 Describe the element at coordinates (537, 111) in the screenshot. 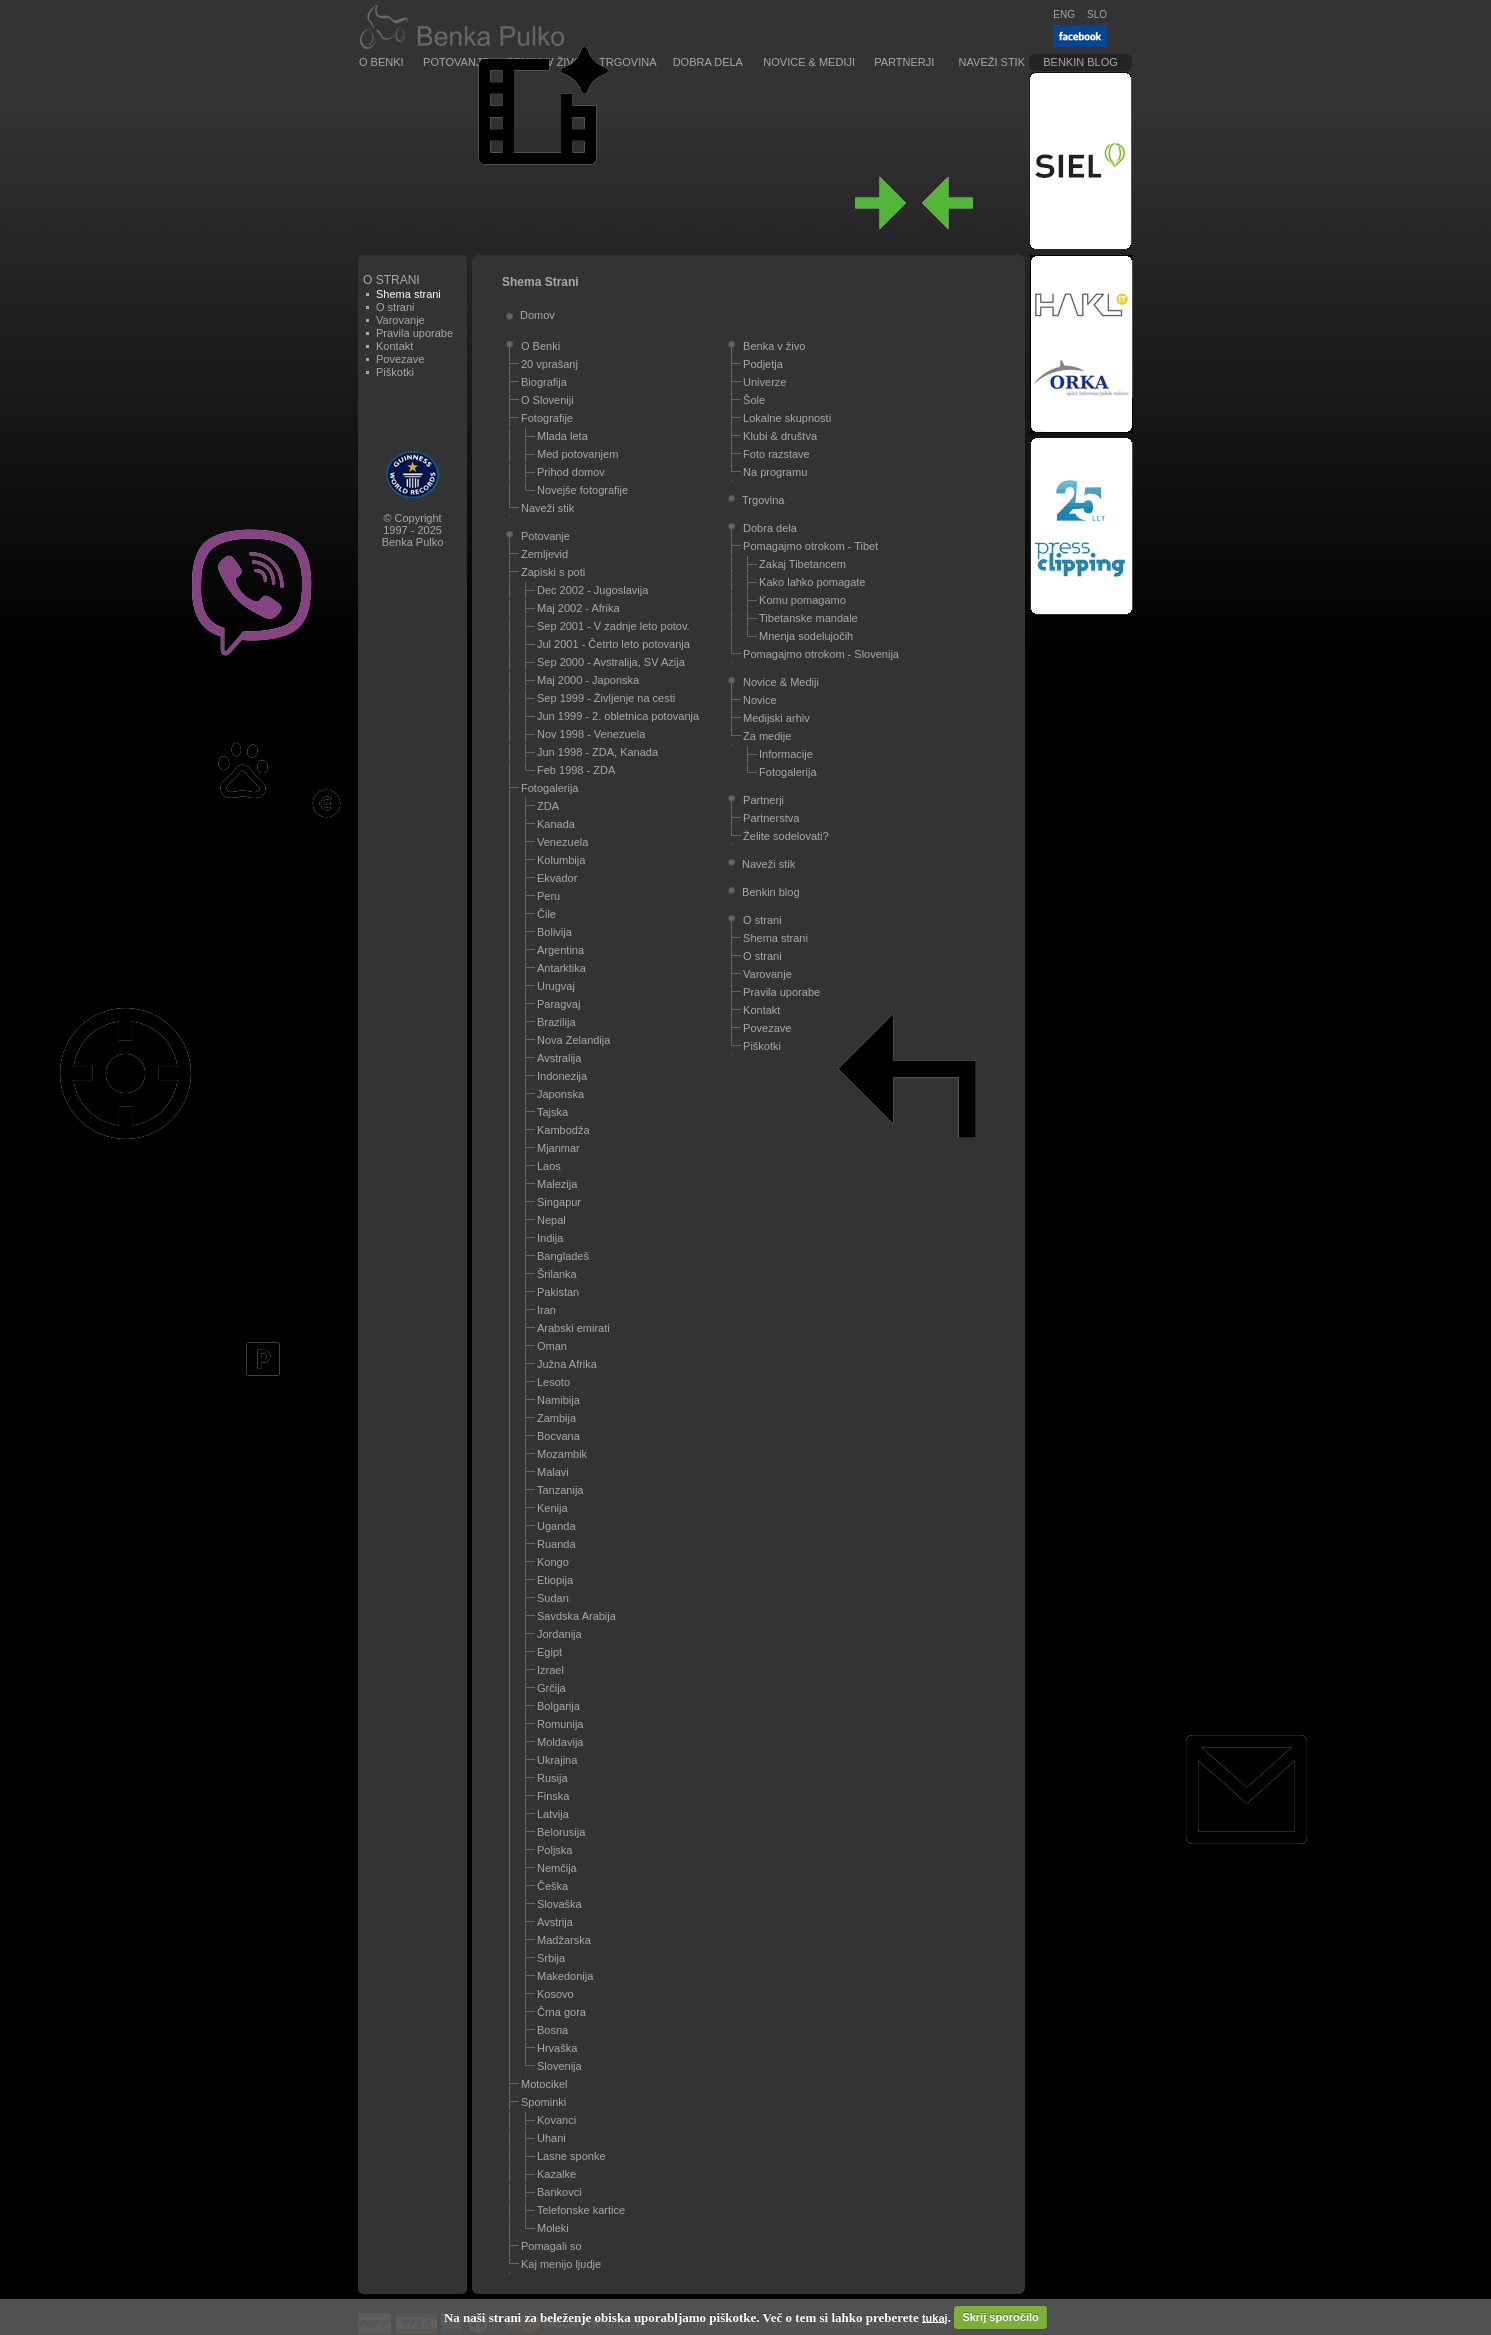

I see `generate video content using AI` at that location.